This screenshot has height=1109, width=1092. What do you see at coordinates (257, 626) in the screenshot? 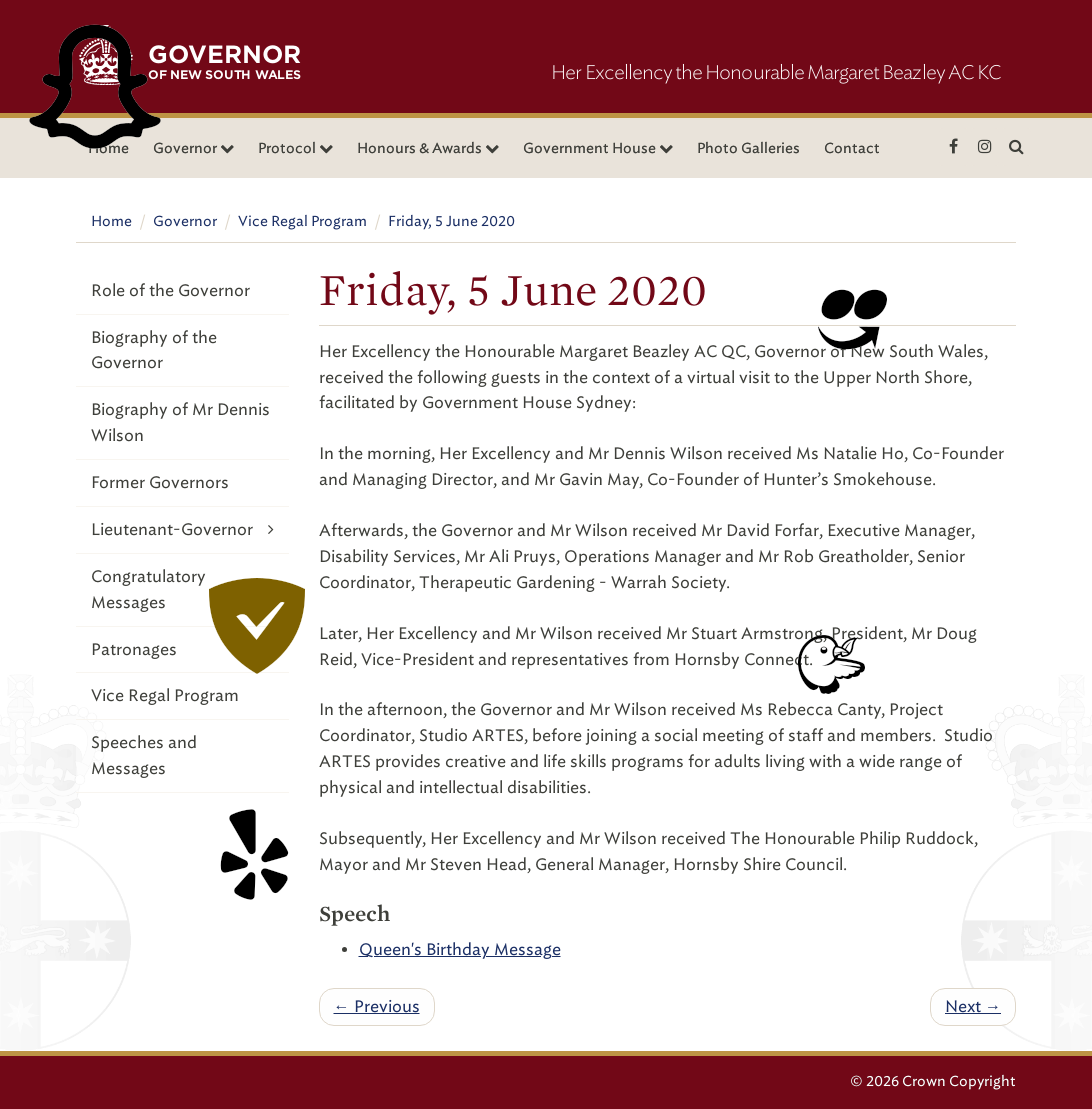
I see `open AdGuard ad-blocking settings` at bounding box center [257, 626].